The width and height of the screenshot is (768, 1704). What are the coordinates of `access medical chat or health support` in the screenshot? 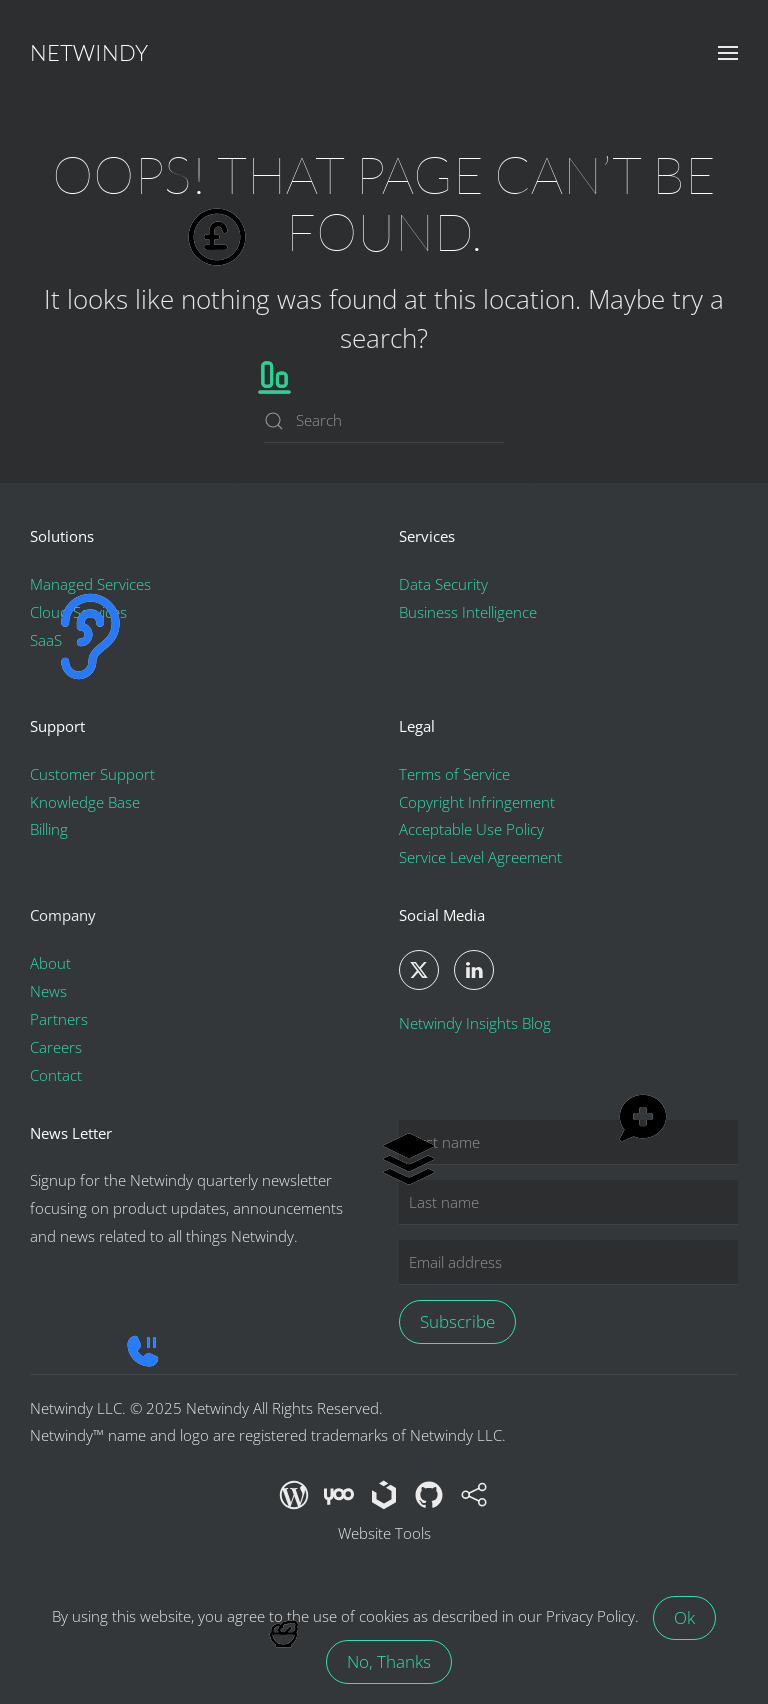 It's located at (643, 1118).